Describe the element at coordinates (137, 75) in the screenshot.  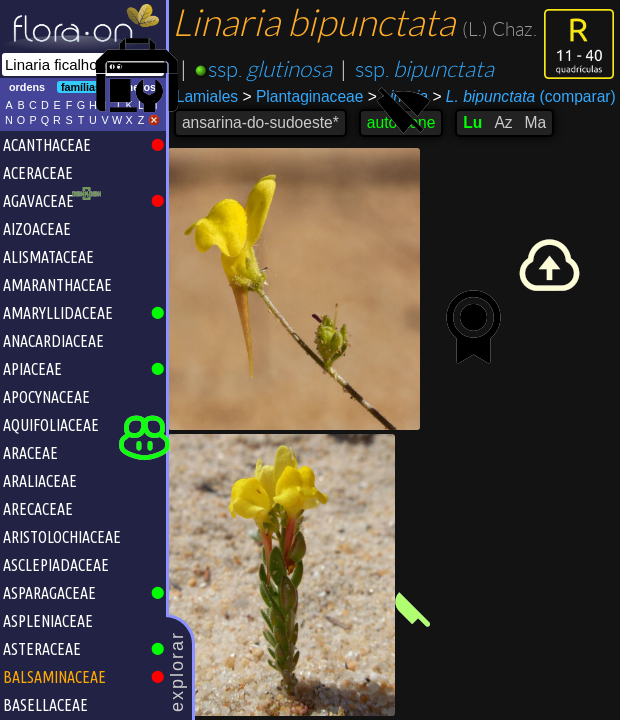
I see `open Google Search Console` at that location.